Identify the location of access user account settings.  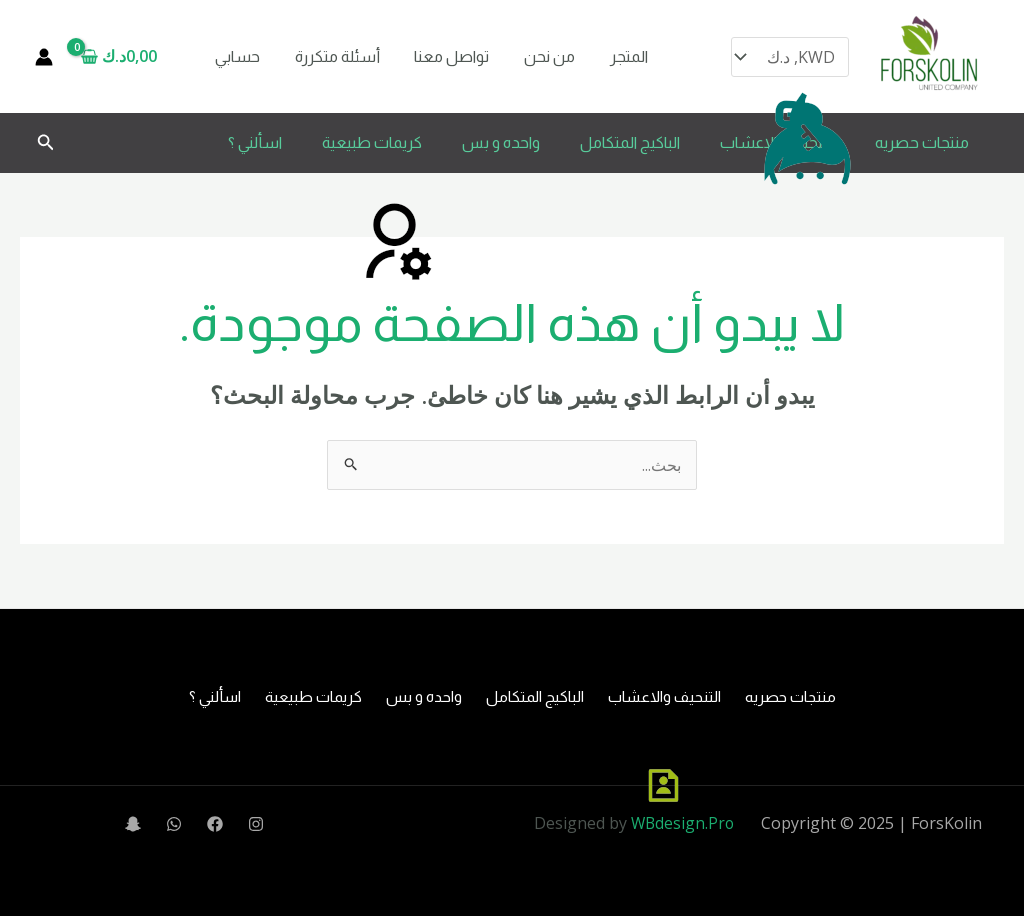
(394, 242).